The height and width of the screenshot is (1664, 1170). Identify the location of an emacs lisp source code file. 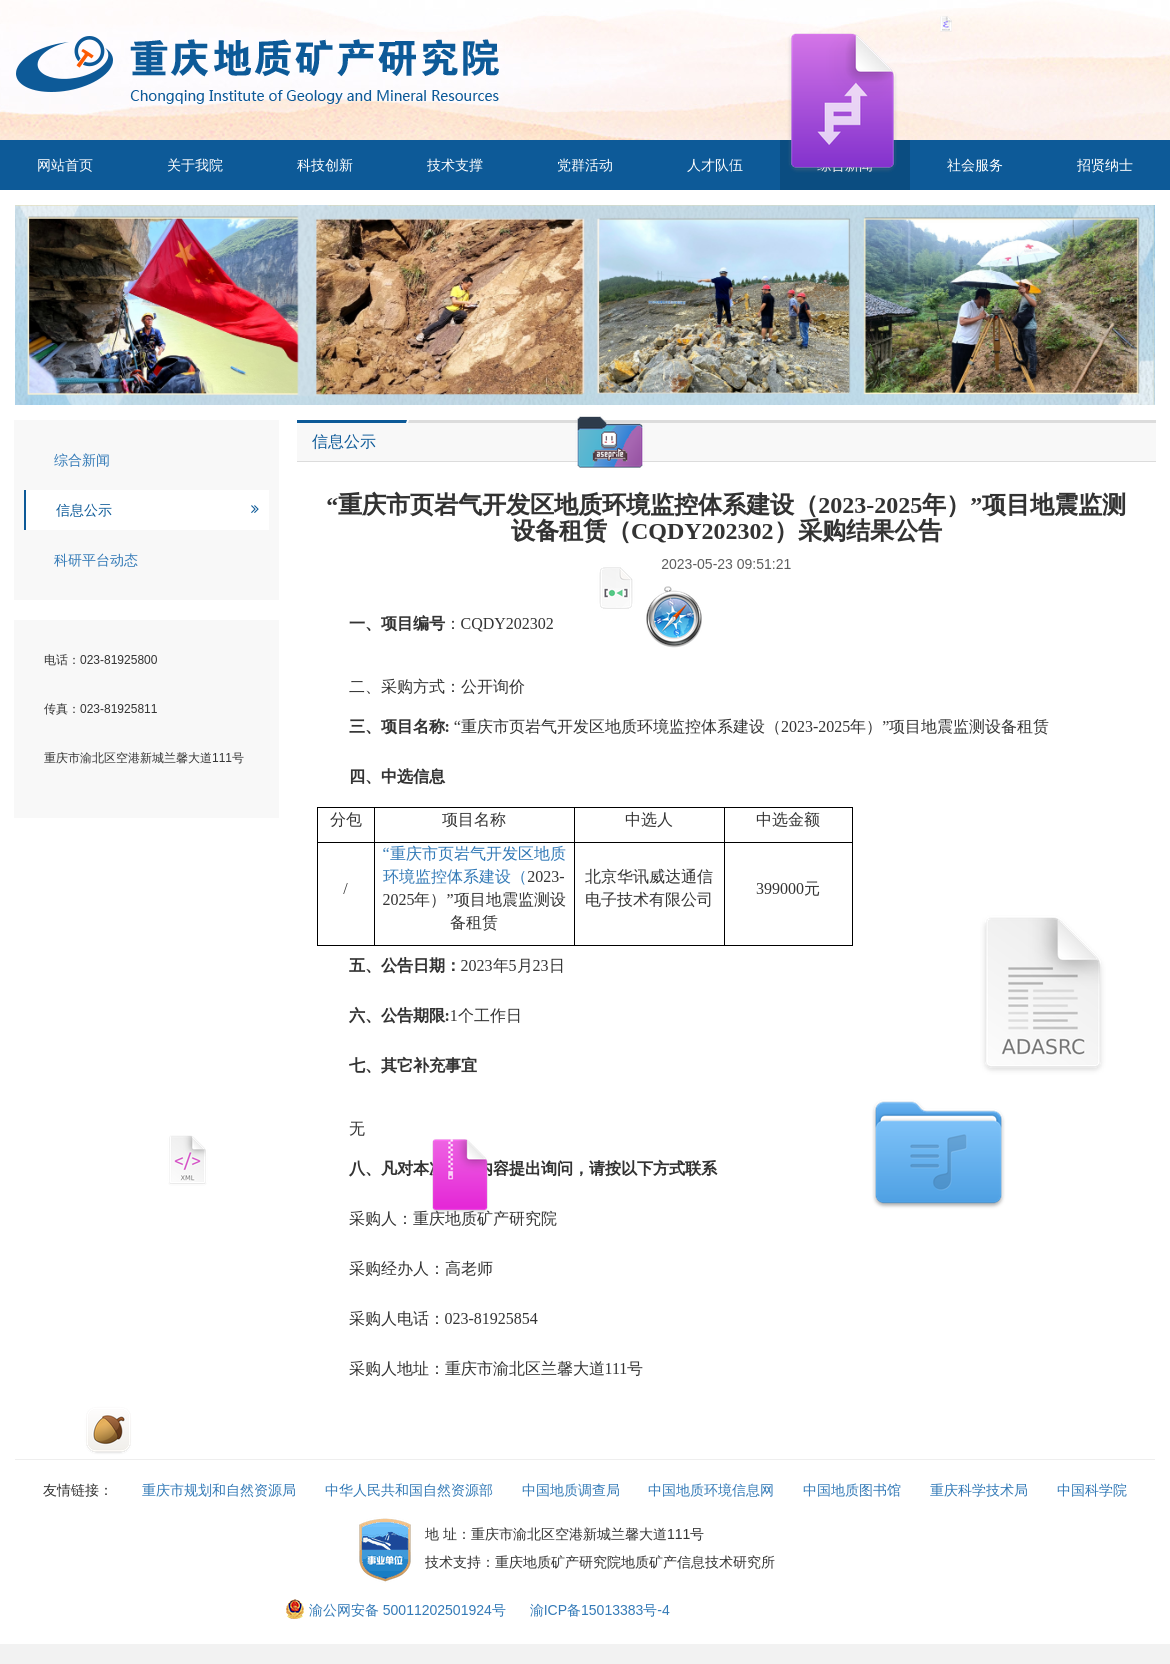
(946, 24).